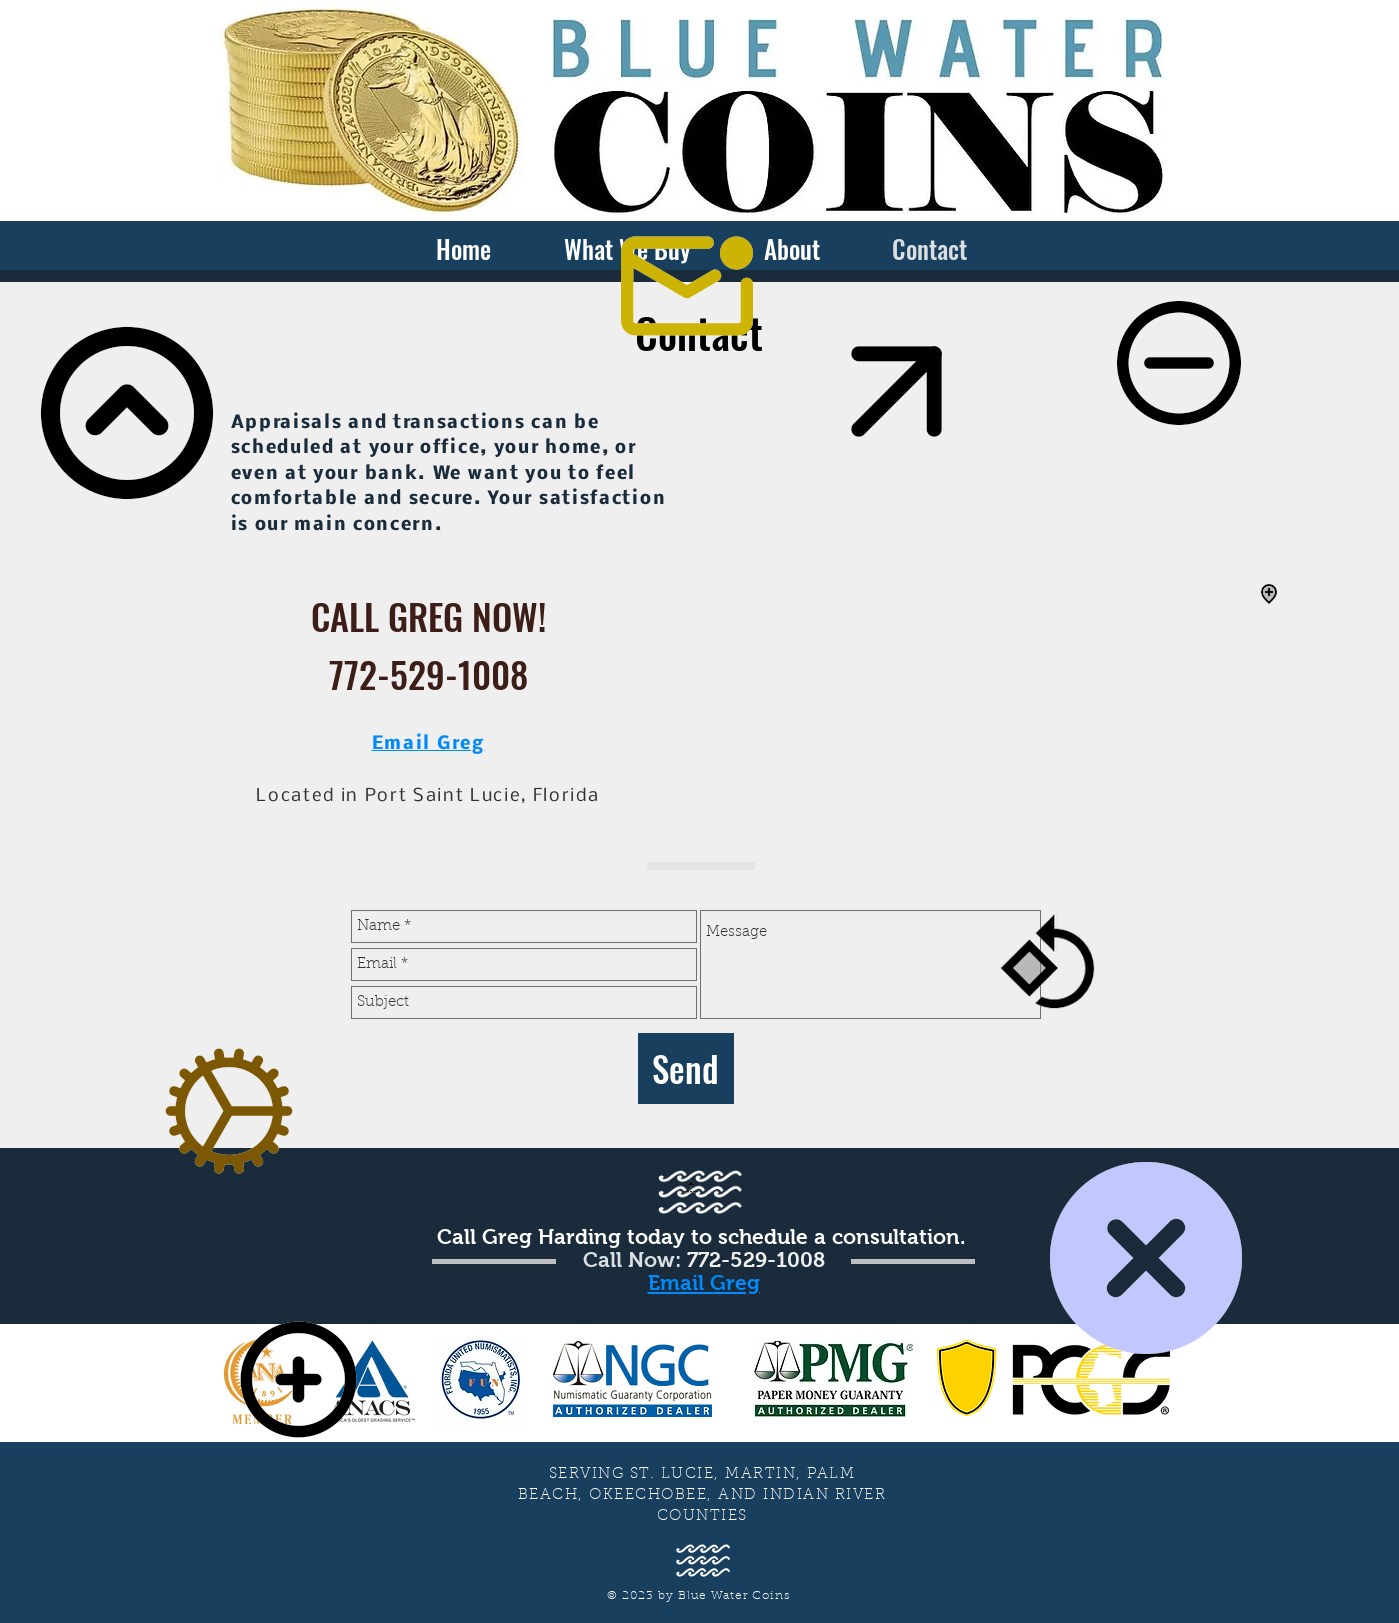 The width and height of the screenshot is (1399, 1623). What do you see at coordinates (687, 286) in the screenshot?
I see `indicates unread messages or notifications` at bounding box center [687, 286].